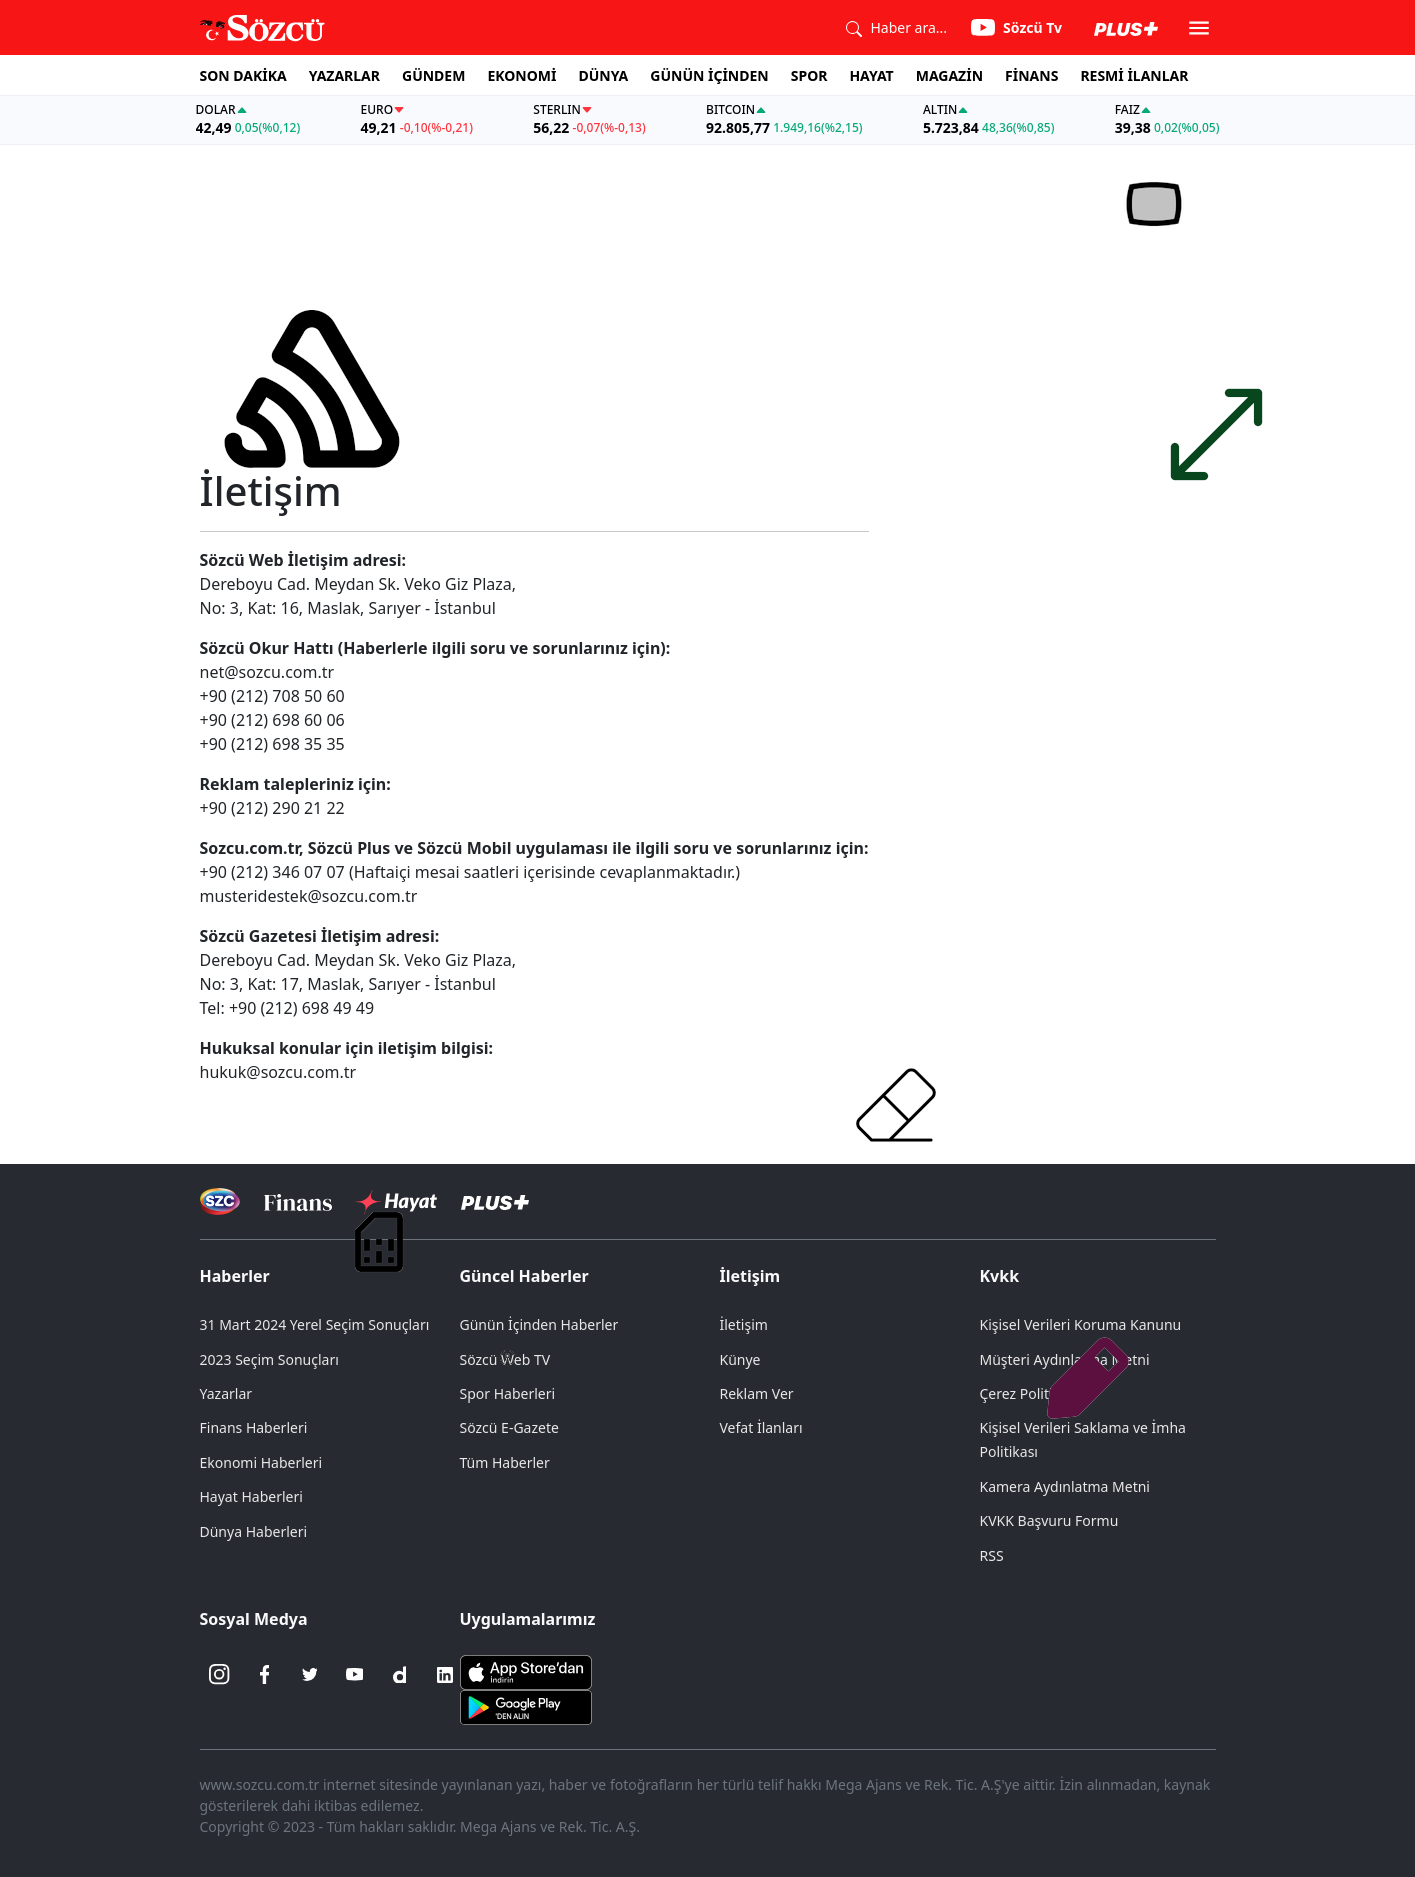 The image size is (1415, 1877). What do you see at coordinates (1154, 204) in the screenshot?
I see `switch to wide-angle or panorama camera mode` at bounding box center [1154, 204].